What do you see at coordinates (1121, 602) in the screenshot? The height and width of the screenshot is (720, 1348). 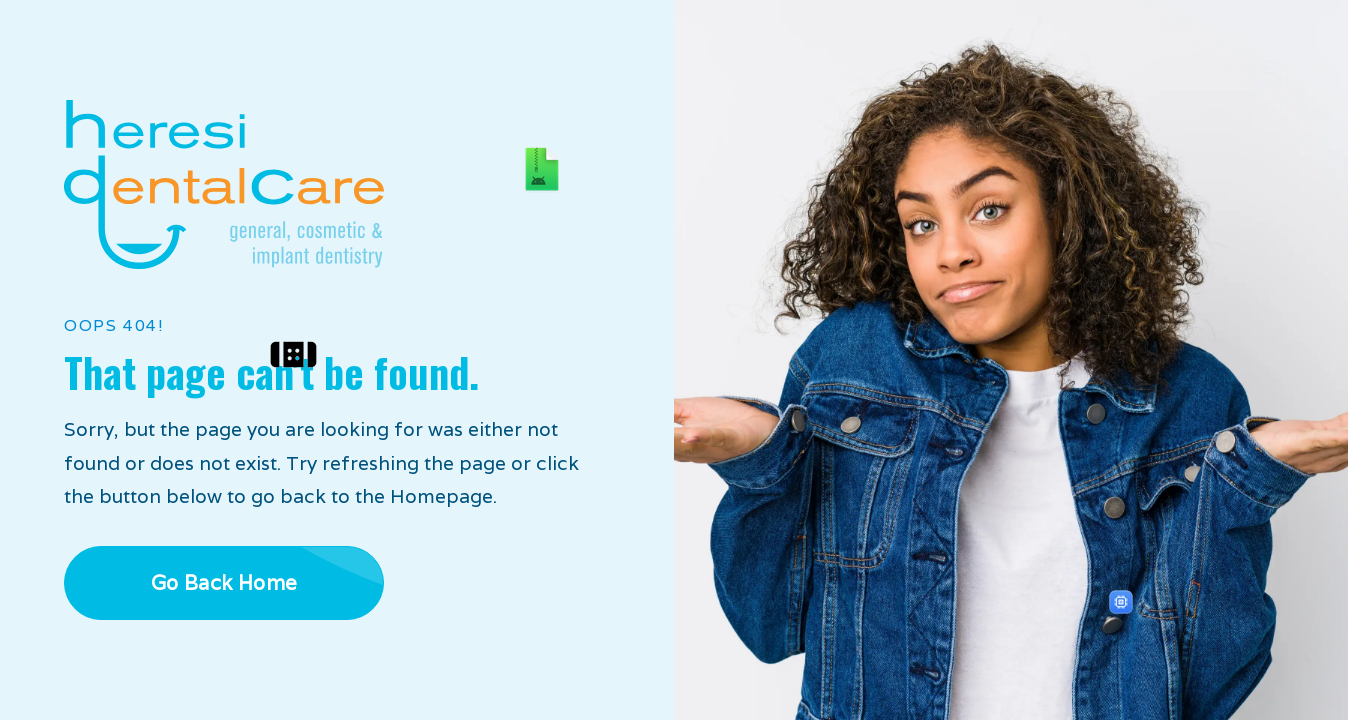 I see `browse electronics or hardware apps` at bounding box center [1121, 602].